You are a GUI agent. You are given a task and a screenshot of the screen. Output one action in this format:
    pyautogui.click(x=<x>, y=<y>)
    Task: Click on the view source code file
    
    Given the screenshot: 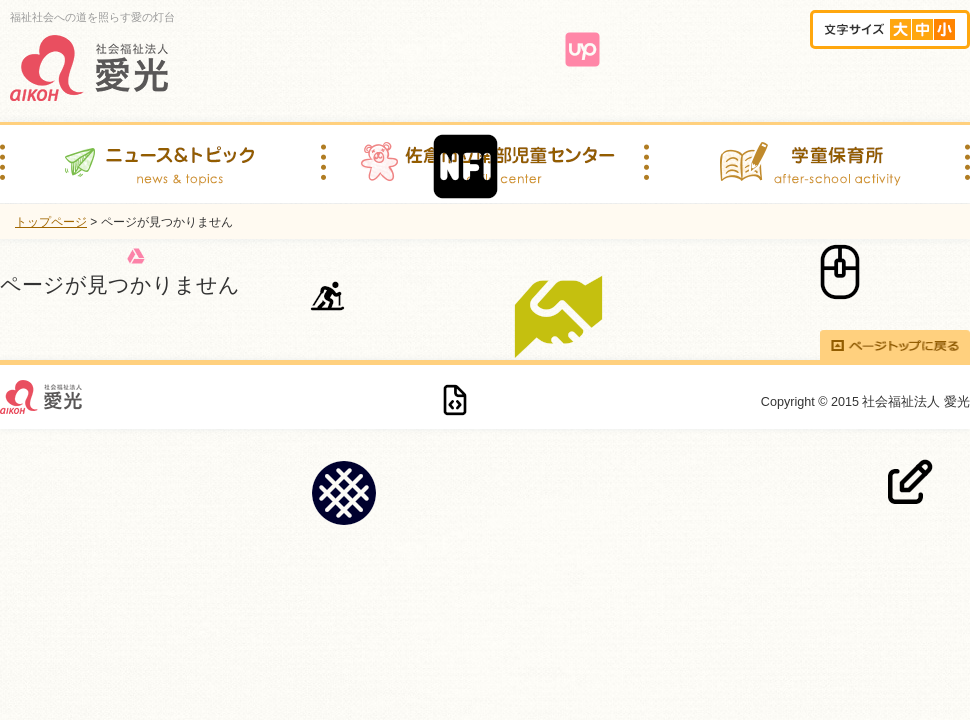 What is the action you would take?
    pyautogui.click(x=455, y=400)
    